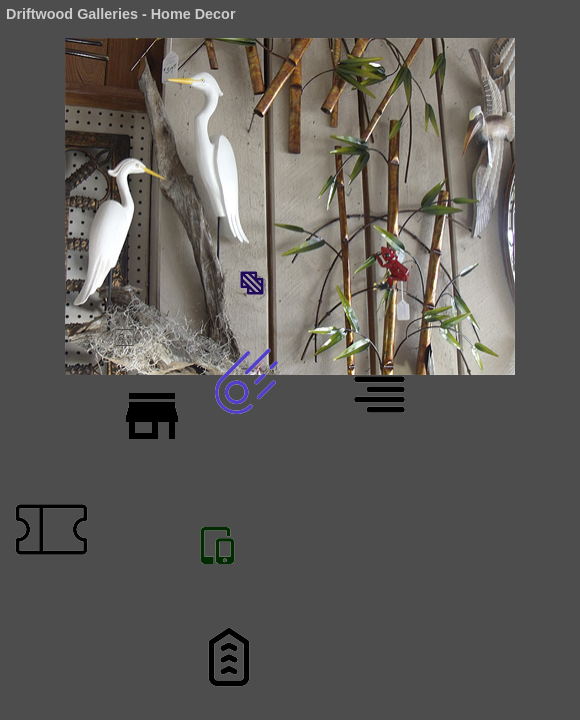  What do you see at coordinates (152, 416) in the screenshot?
I see `browse or open the store` at bounding box center [152, 416].